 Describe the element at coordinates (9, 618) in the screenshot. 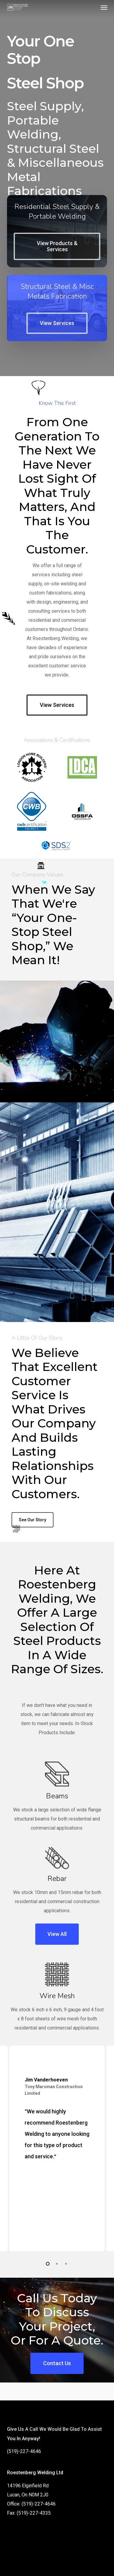

I see `indicates a combo attack or chain skill` at that location.